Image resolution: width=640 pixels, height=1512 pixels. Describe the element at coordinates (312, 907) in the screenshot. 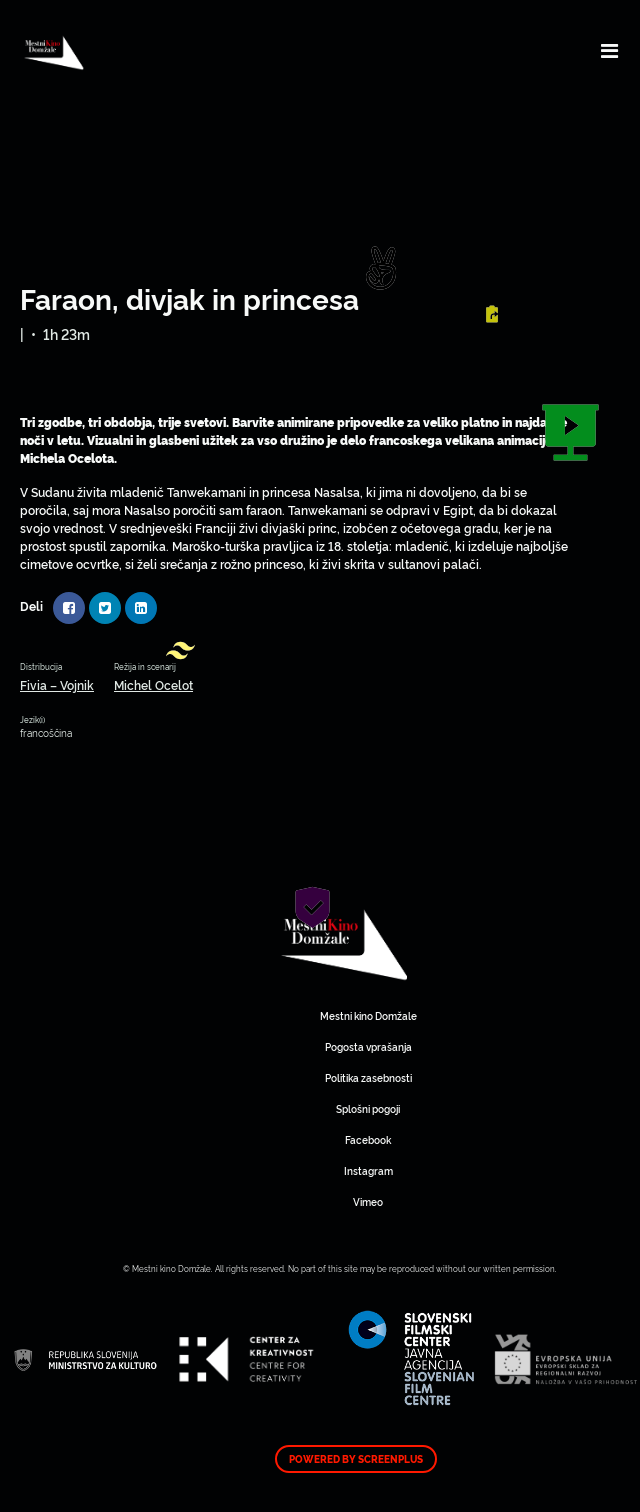

I see `indicates verified security or protection status` at that location.